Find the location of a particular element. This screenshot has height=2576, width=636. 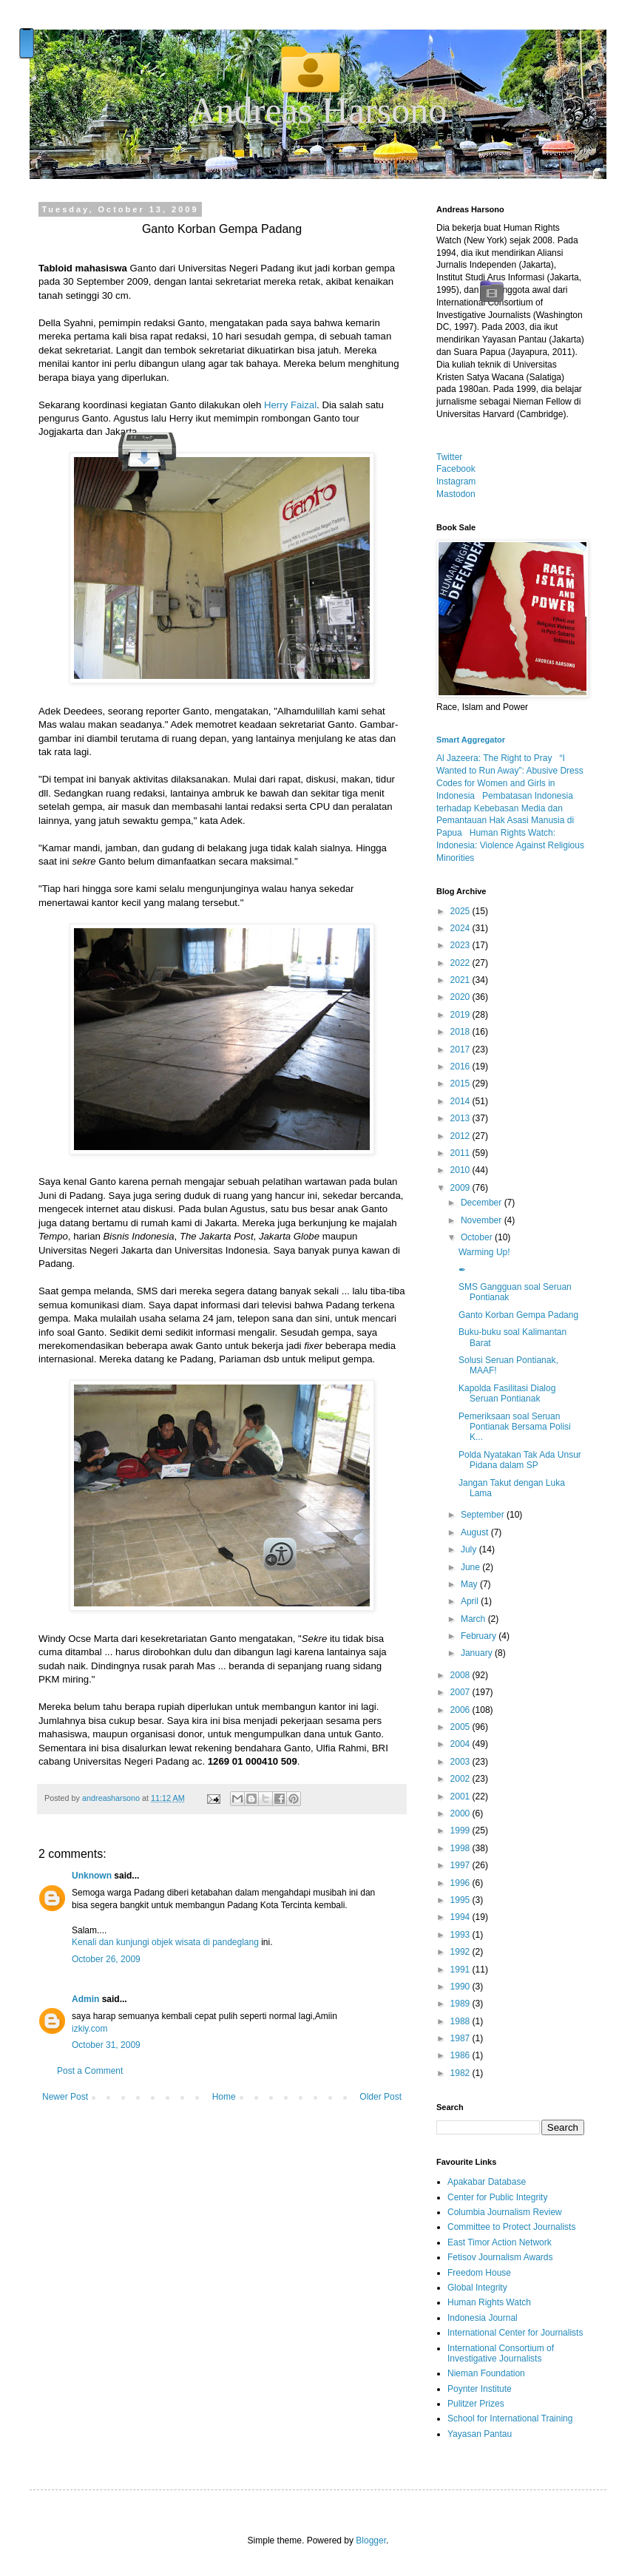

iPhone 12 mini device icon is located at coordinates (27, 44).